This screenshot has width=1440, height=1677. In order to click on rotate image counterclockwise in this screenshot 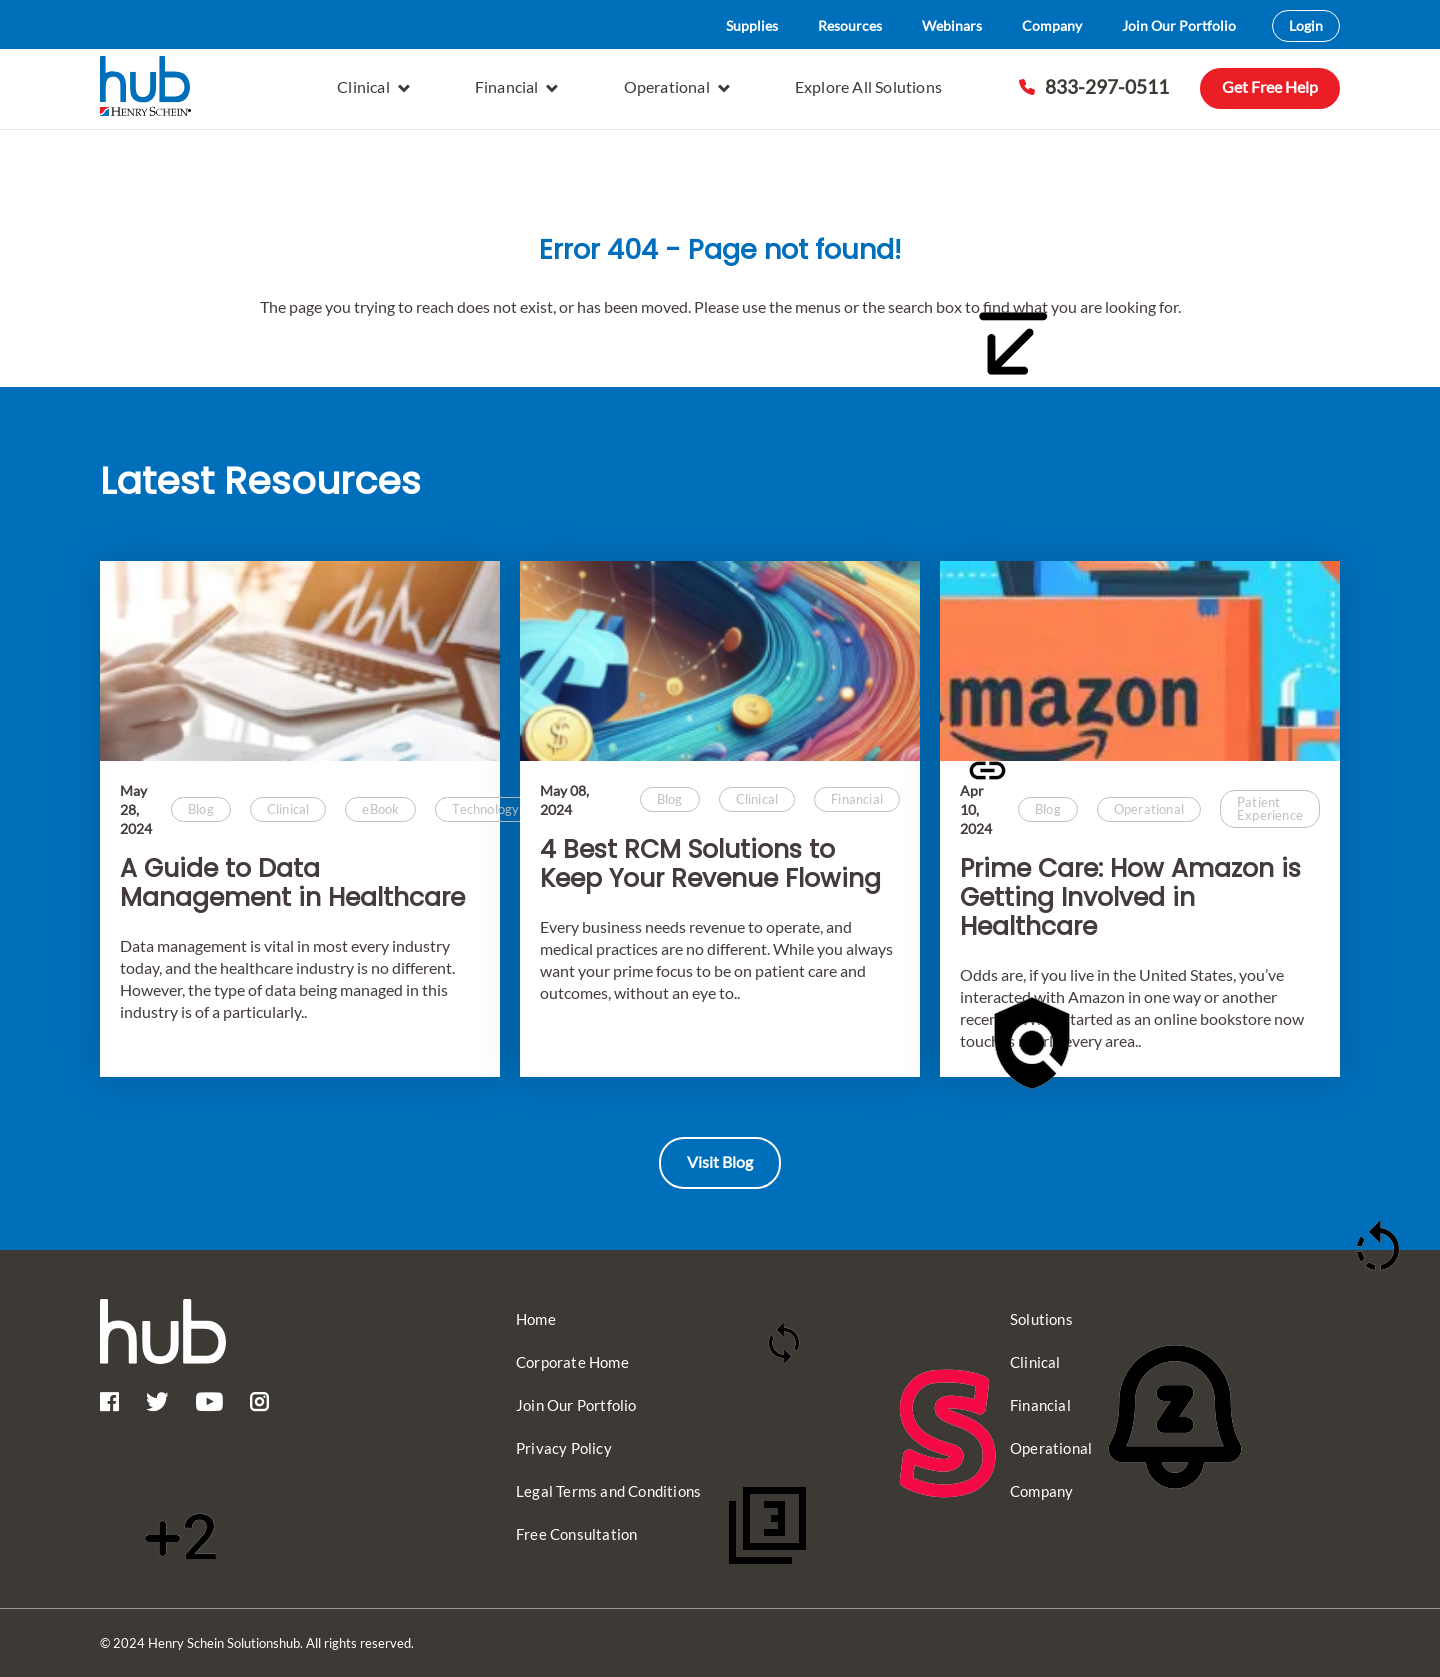, I will do `click(1378, 1249)`.